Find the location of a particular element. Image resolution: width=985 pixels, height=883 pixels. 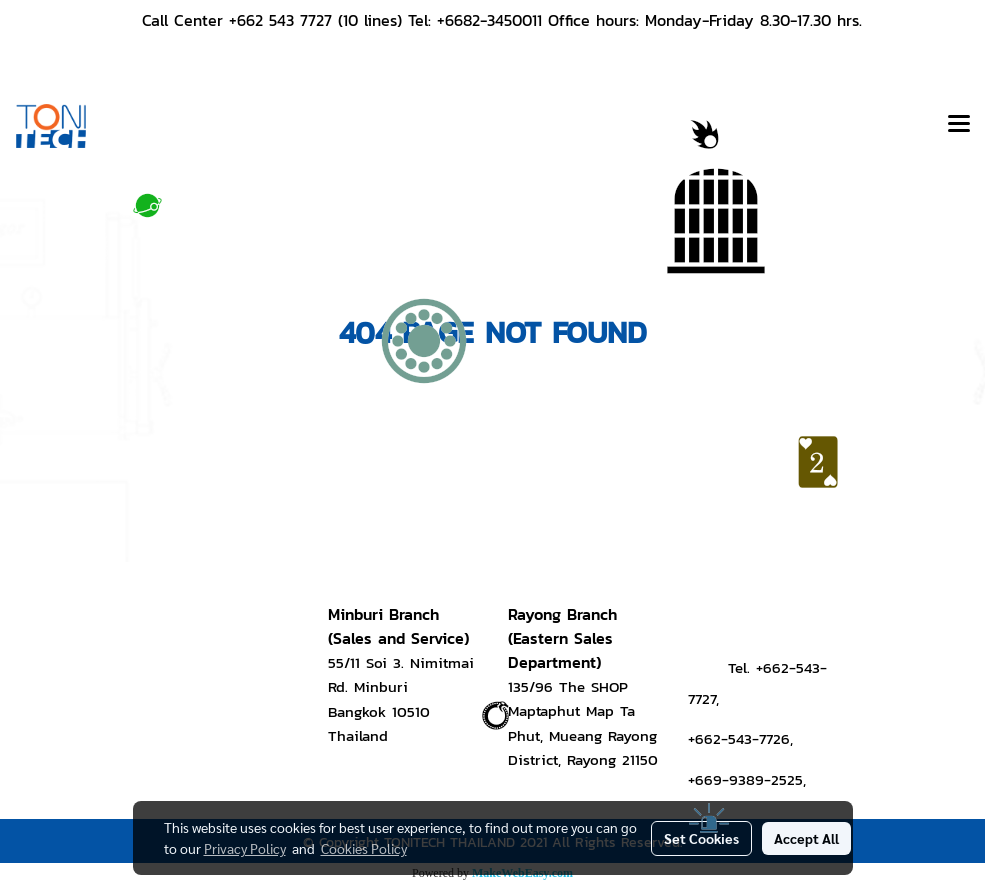

indicates a burning or fire effect status is located at coordinates (703, 133).